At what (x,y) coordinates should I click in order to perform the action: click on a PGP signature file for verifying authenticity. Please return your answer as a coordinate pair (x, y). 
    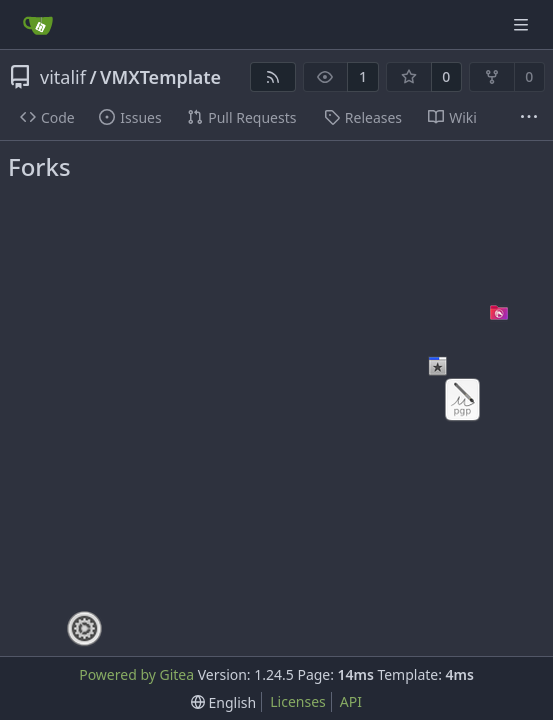
    Looking at the image, I should click on (462, 399).